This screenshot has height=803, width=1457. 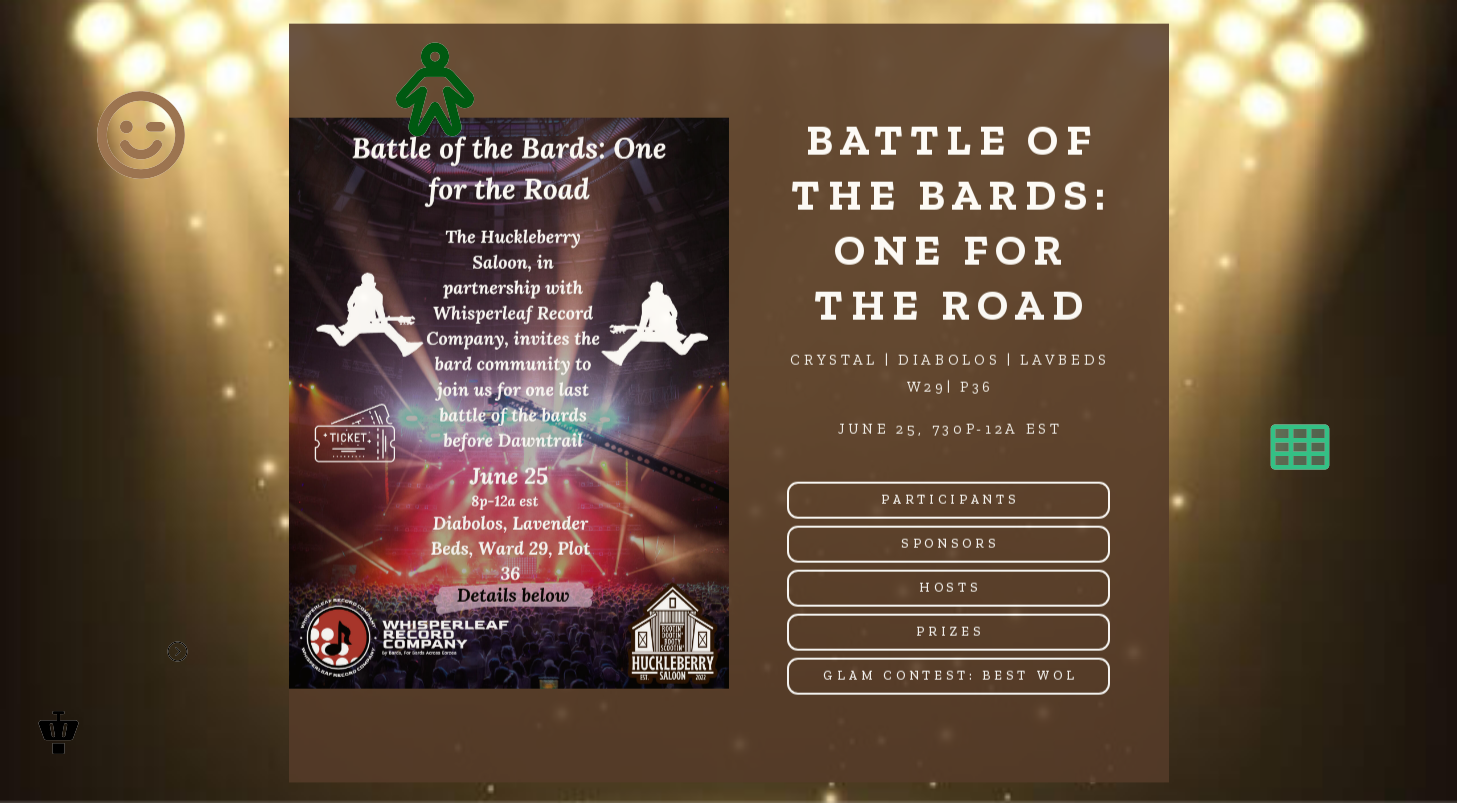 What do you see at coordinates (177, 651) in the screenshot?
I see `go to next item or step` at bounding box center [177, 651].